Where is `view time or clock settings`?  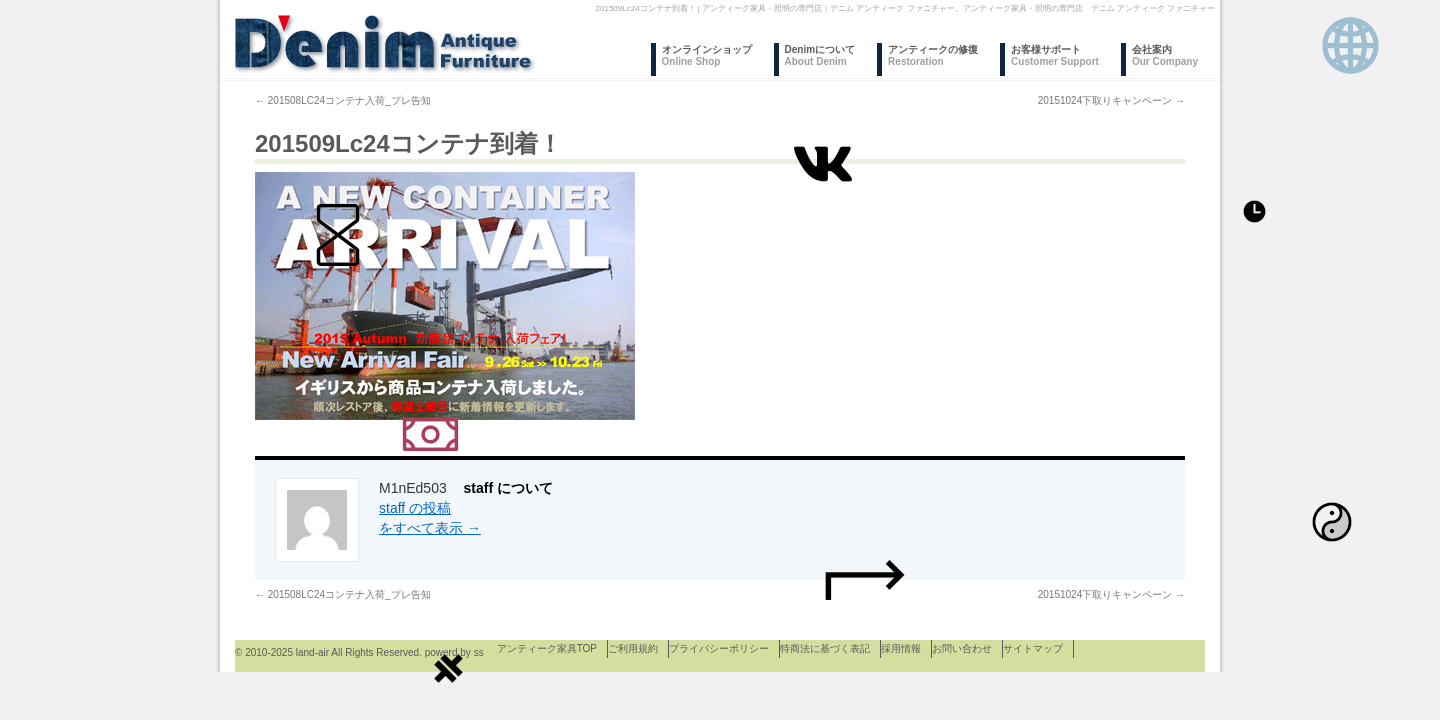
view time or clock settings is located at coordinates (1254, 211).